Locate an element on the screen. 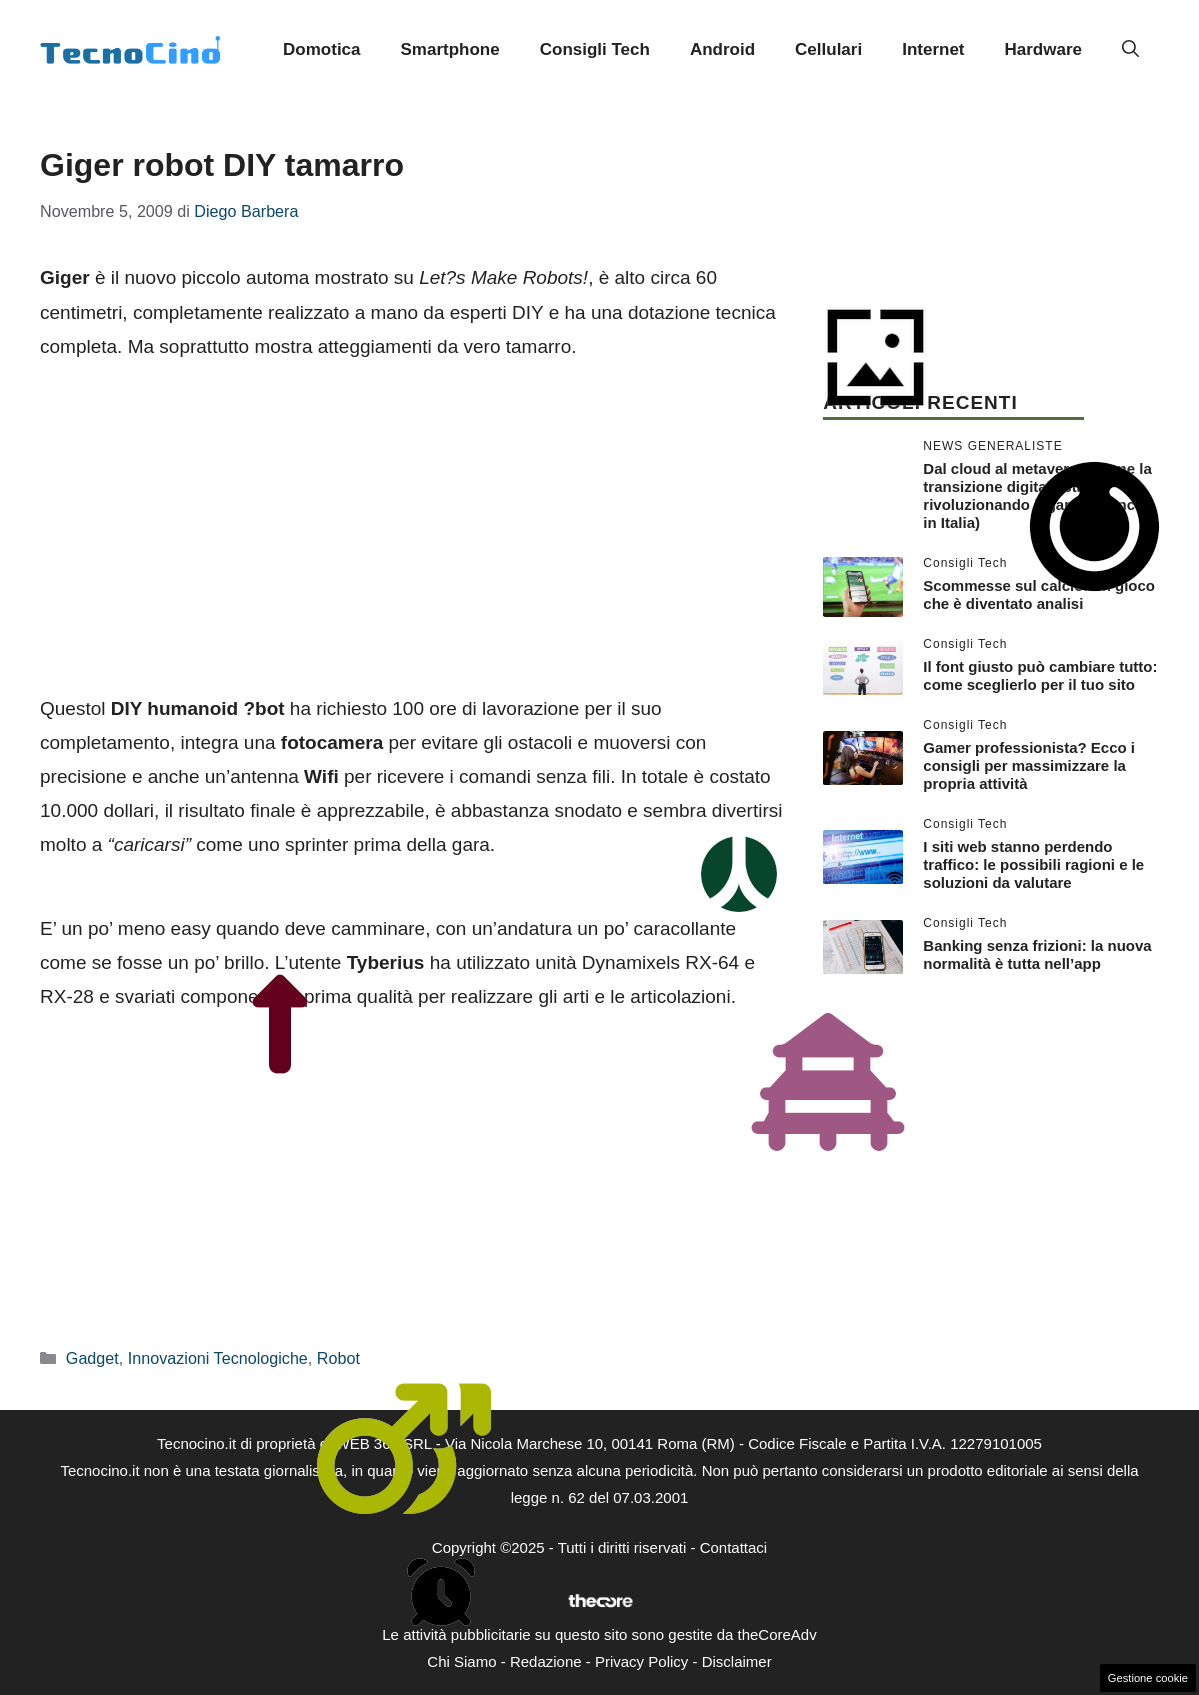  scroll to top of page is located at coordinates (280, 1024).